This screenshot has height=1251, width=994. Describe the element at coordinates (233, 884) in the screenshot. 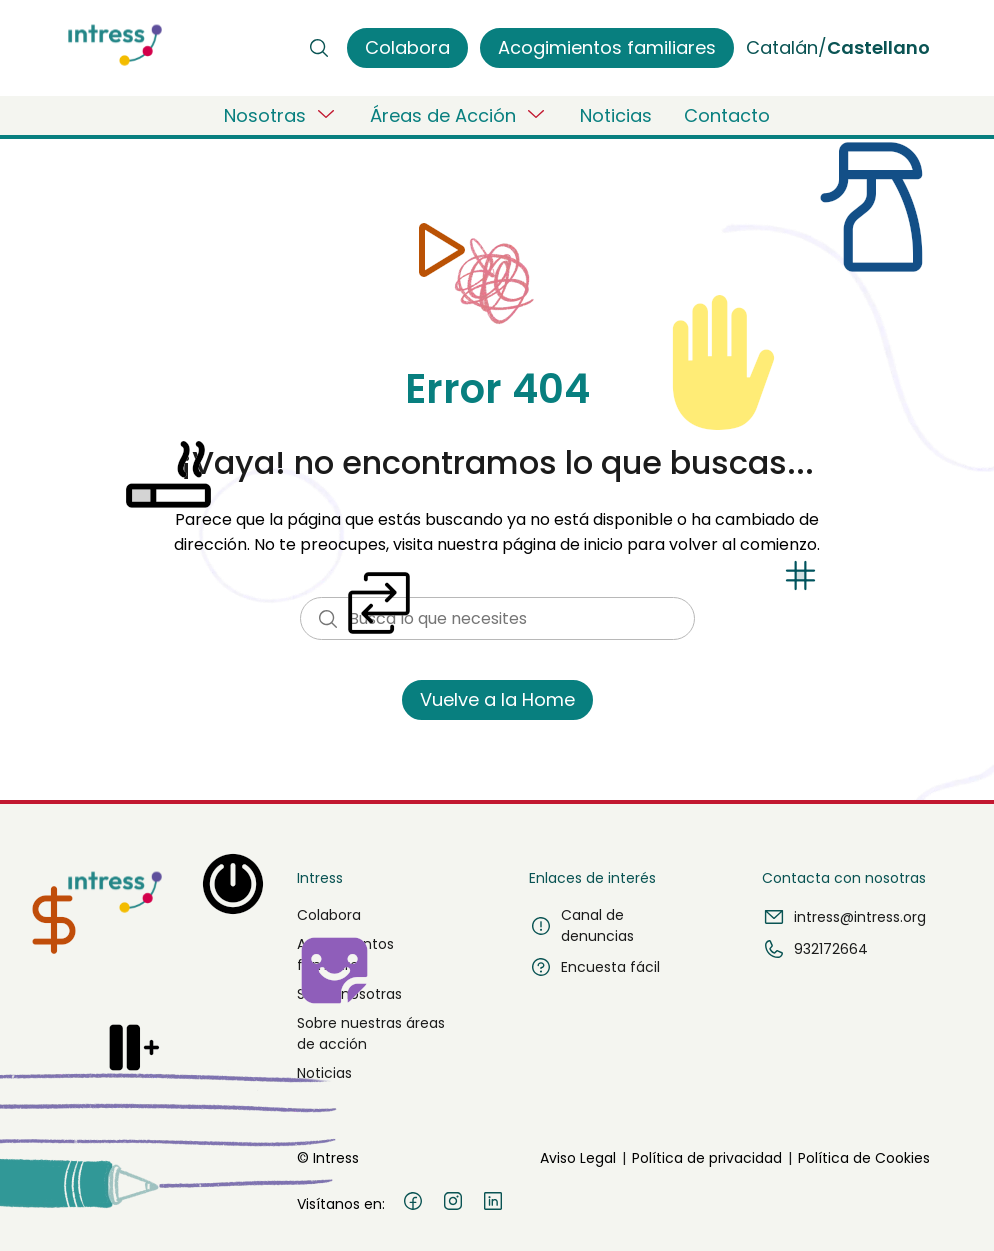

I see `turn device on or off` at that location.